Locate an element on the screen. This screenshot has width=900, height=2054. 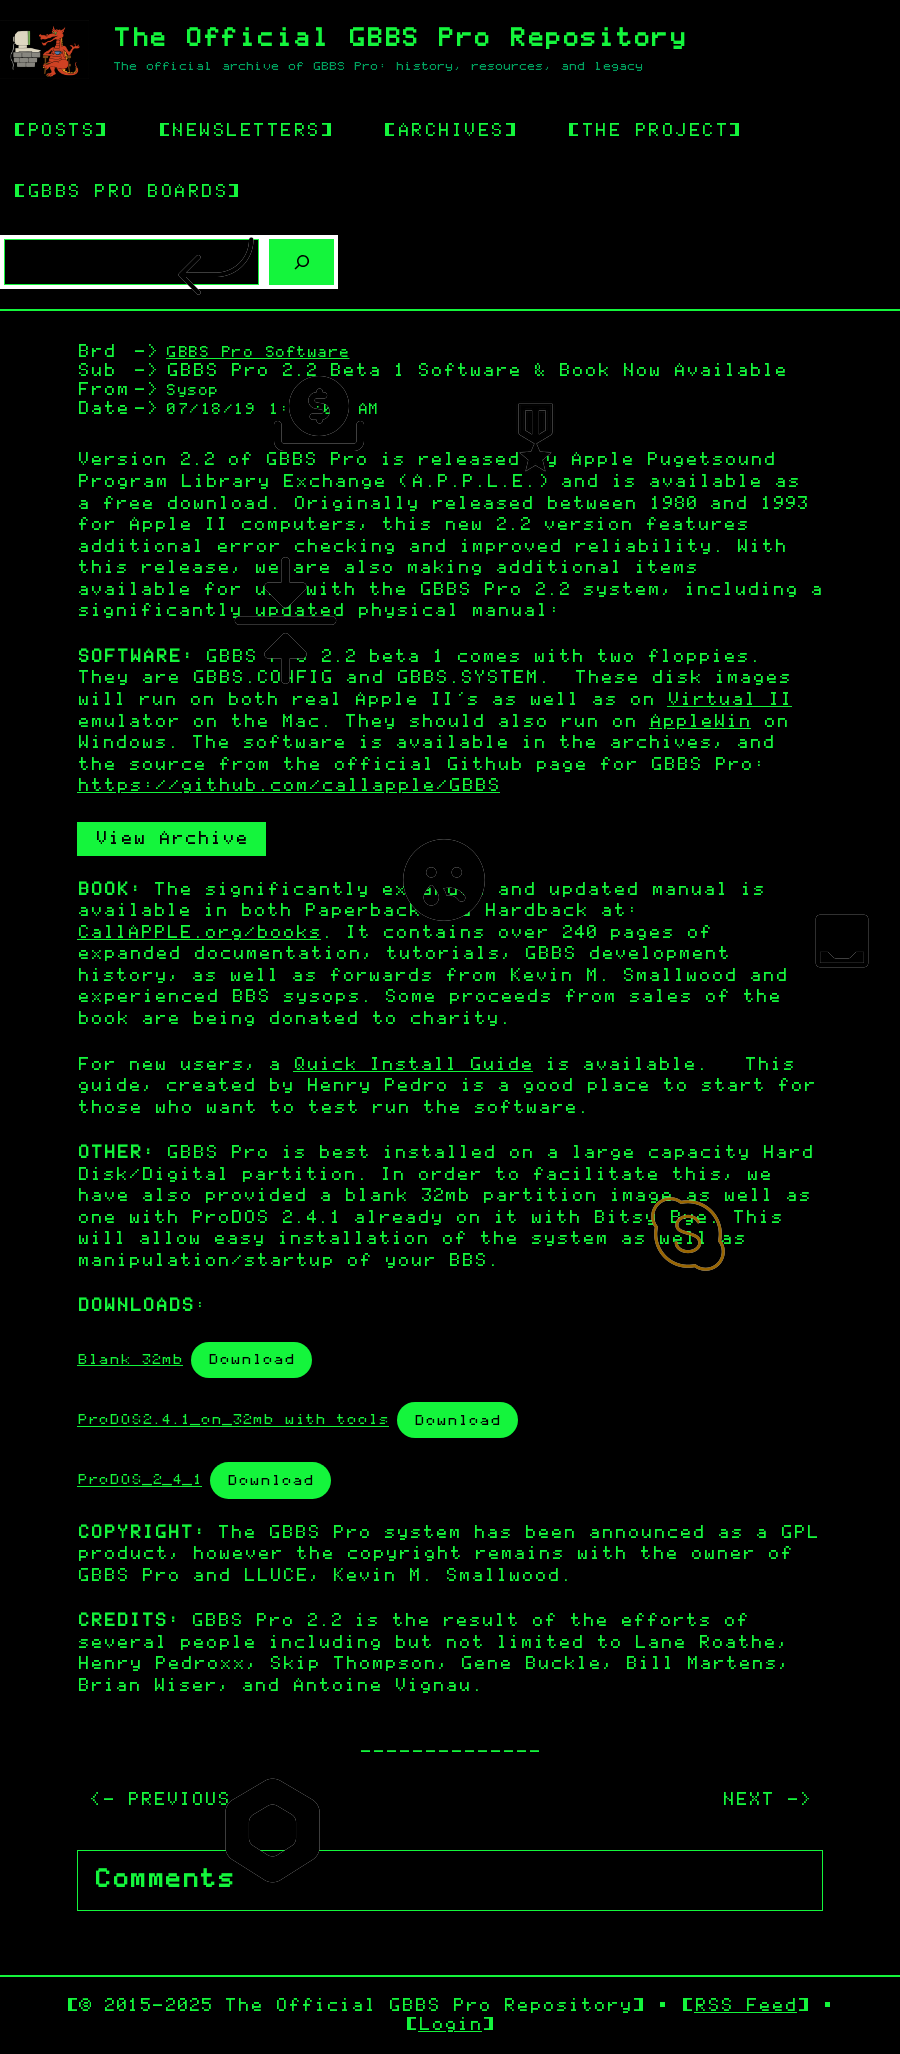
collapse content vertically is located at coordinates (285, 620).